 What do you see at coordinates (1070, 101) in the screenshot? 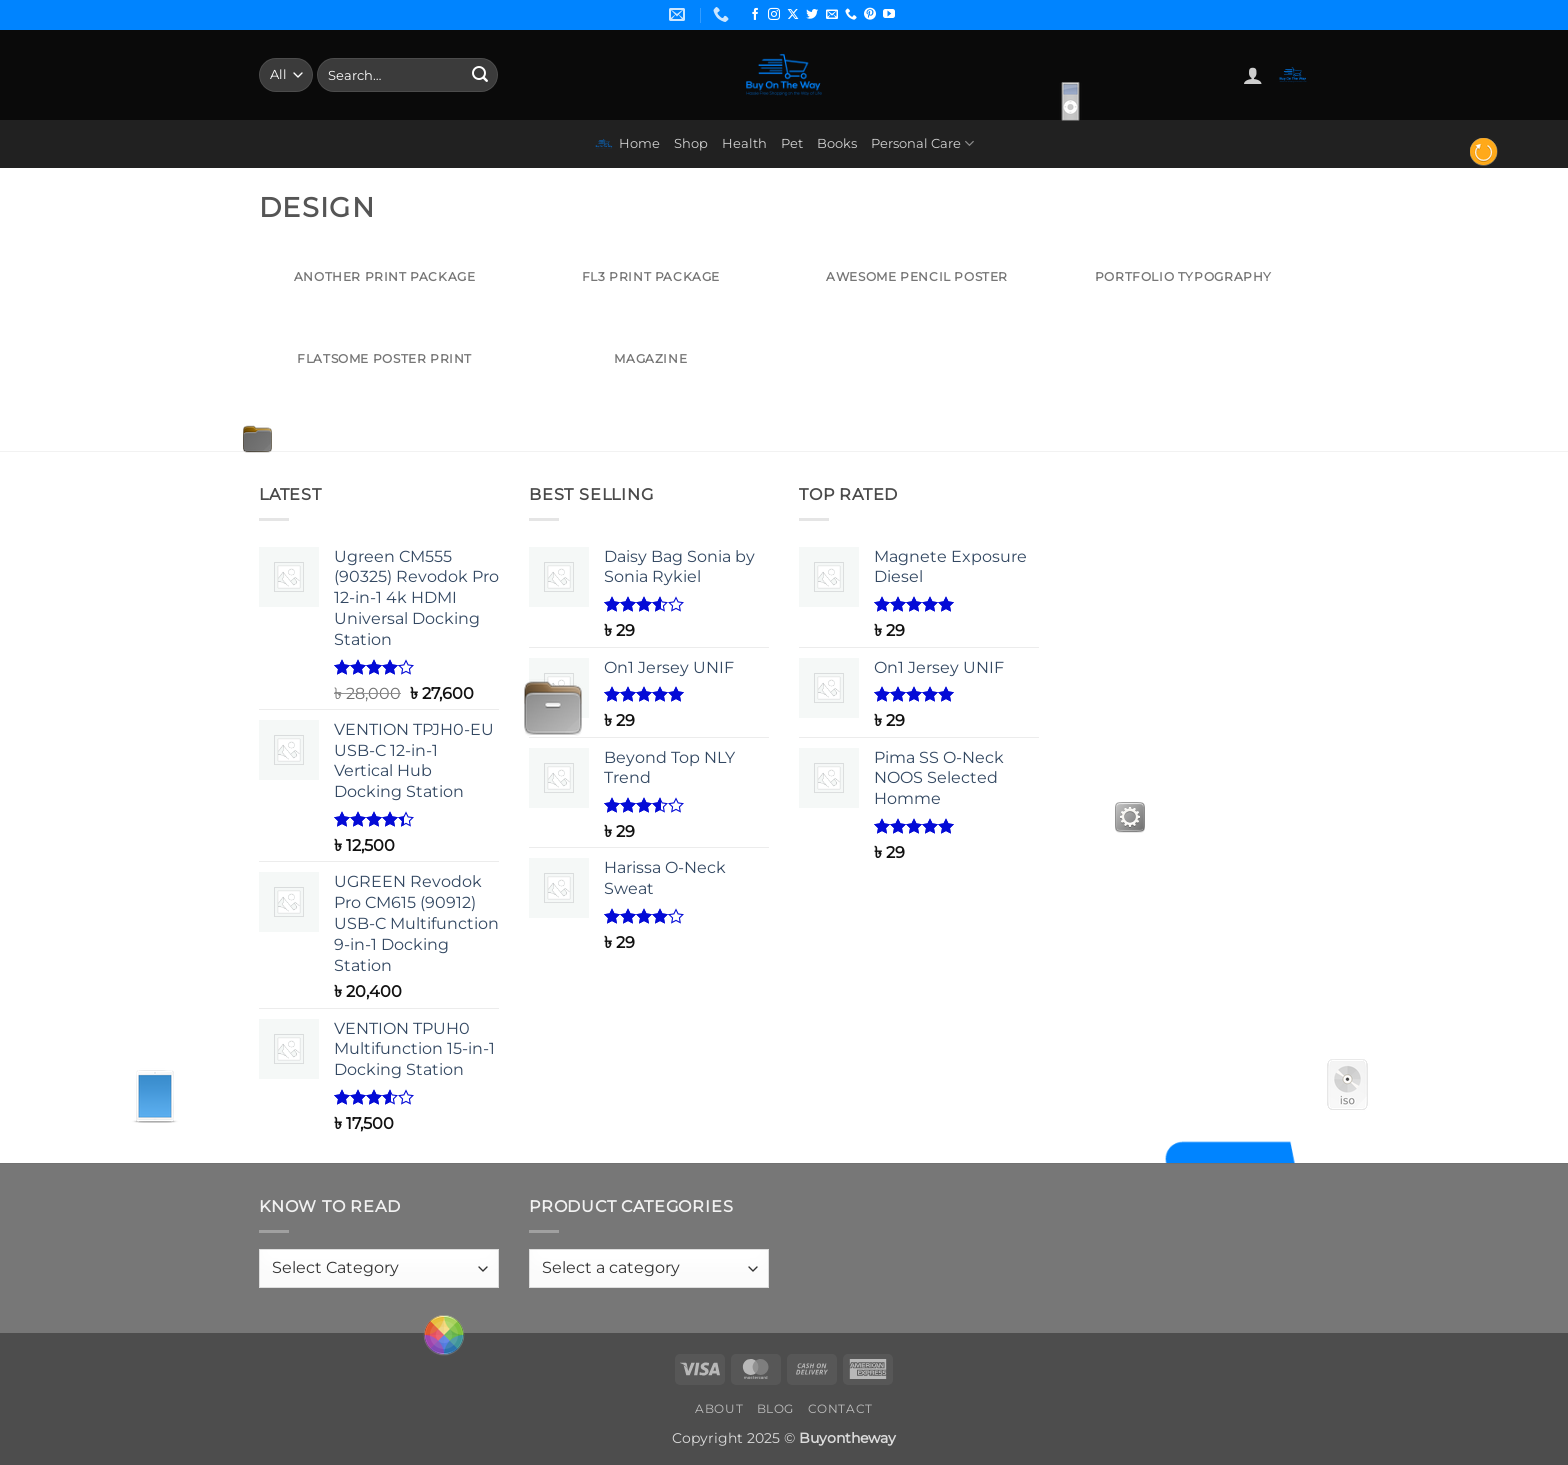
I see `iPod nano device connected` at bounding box center [1070, 101].